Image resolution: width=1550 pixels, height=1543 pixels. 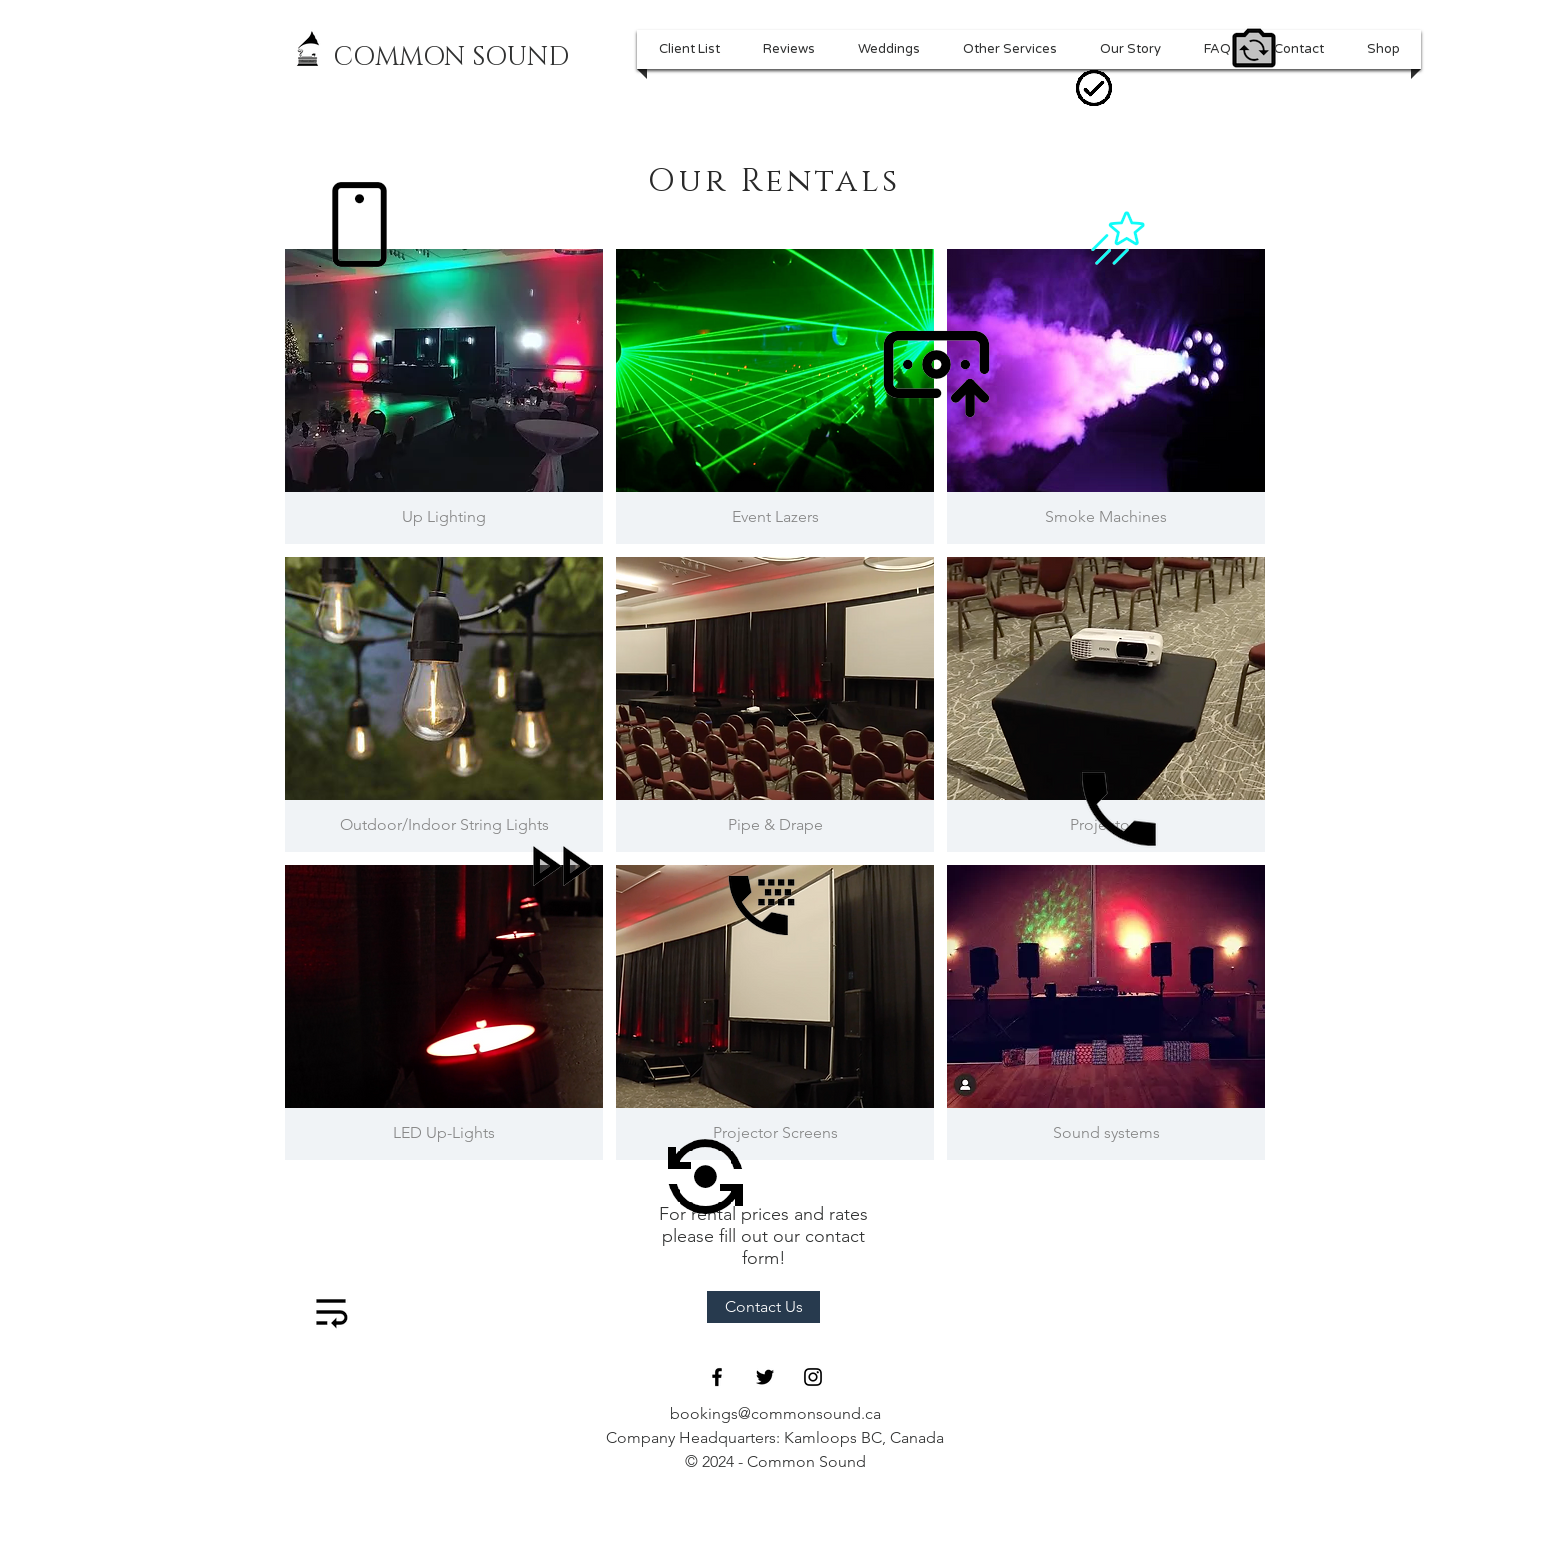 What do you see at coordinates (761, 905) in the screenshot?
I see `access TTY/TDD accessibility calling features` at bounding box center [761, 905].